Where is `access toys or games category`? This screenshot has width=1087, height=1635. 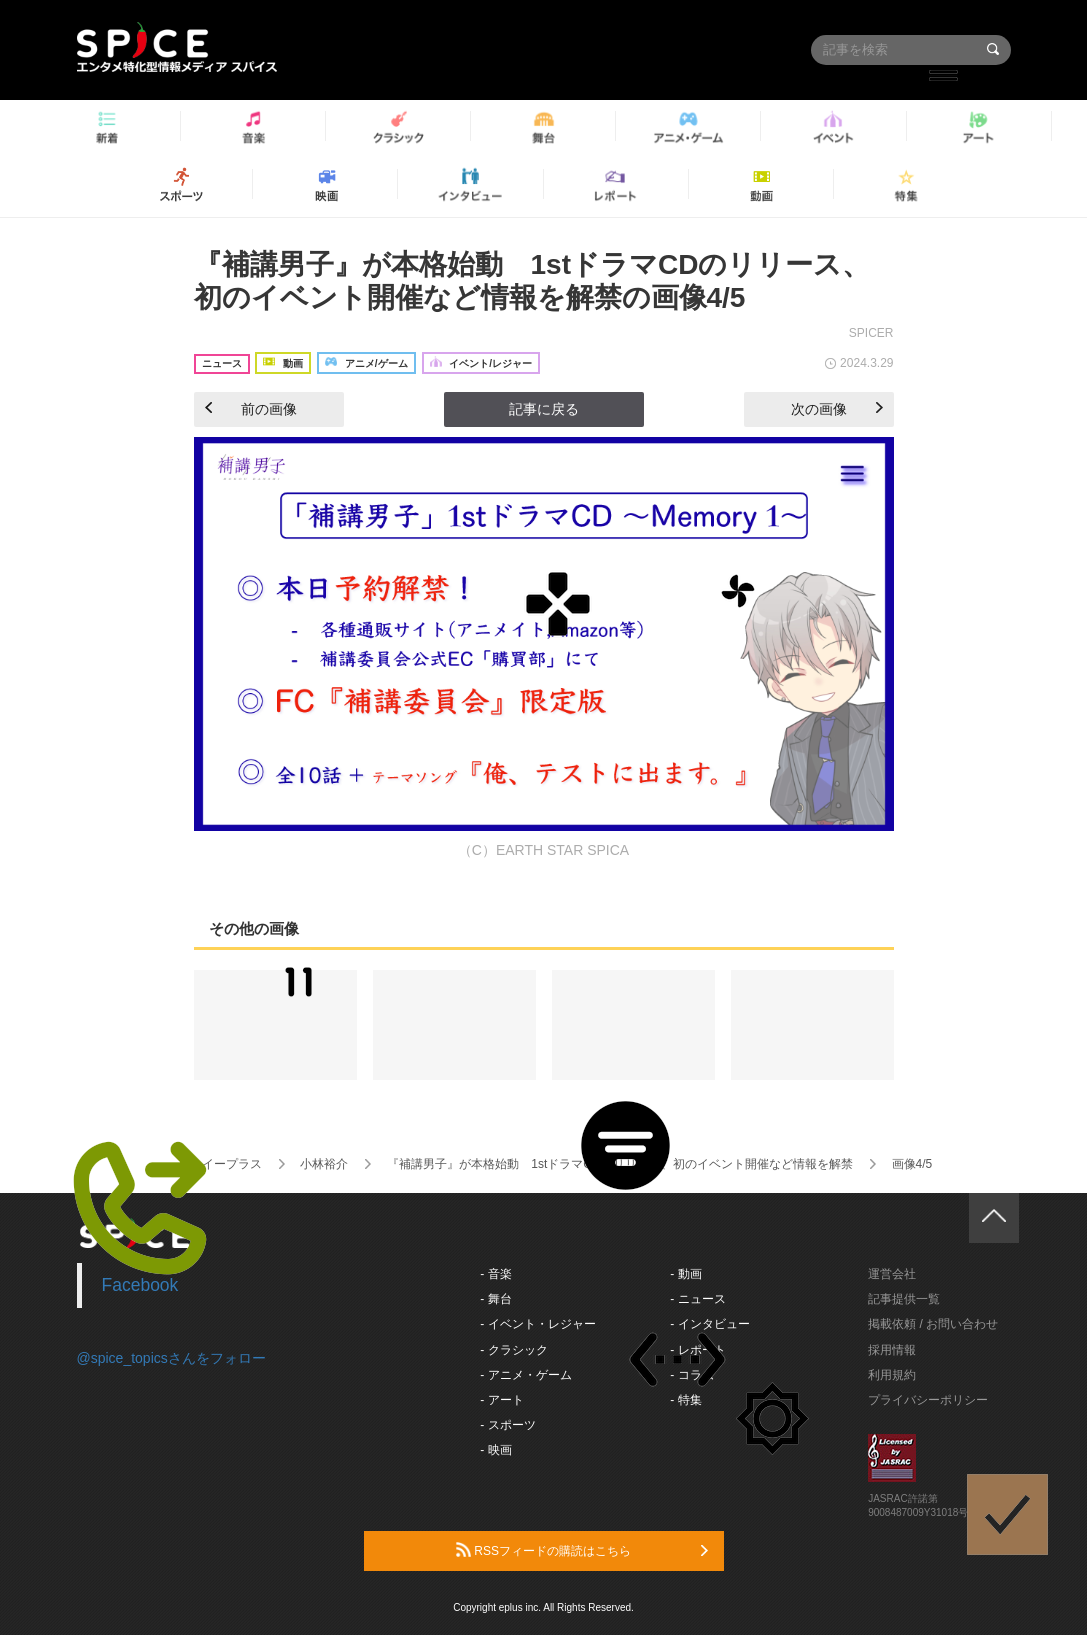 access toys or games category is located at coordinates (738, 591).